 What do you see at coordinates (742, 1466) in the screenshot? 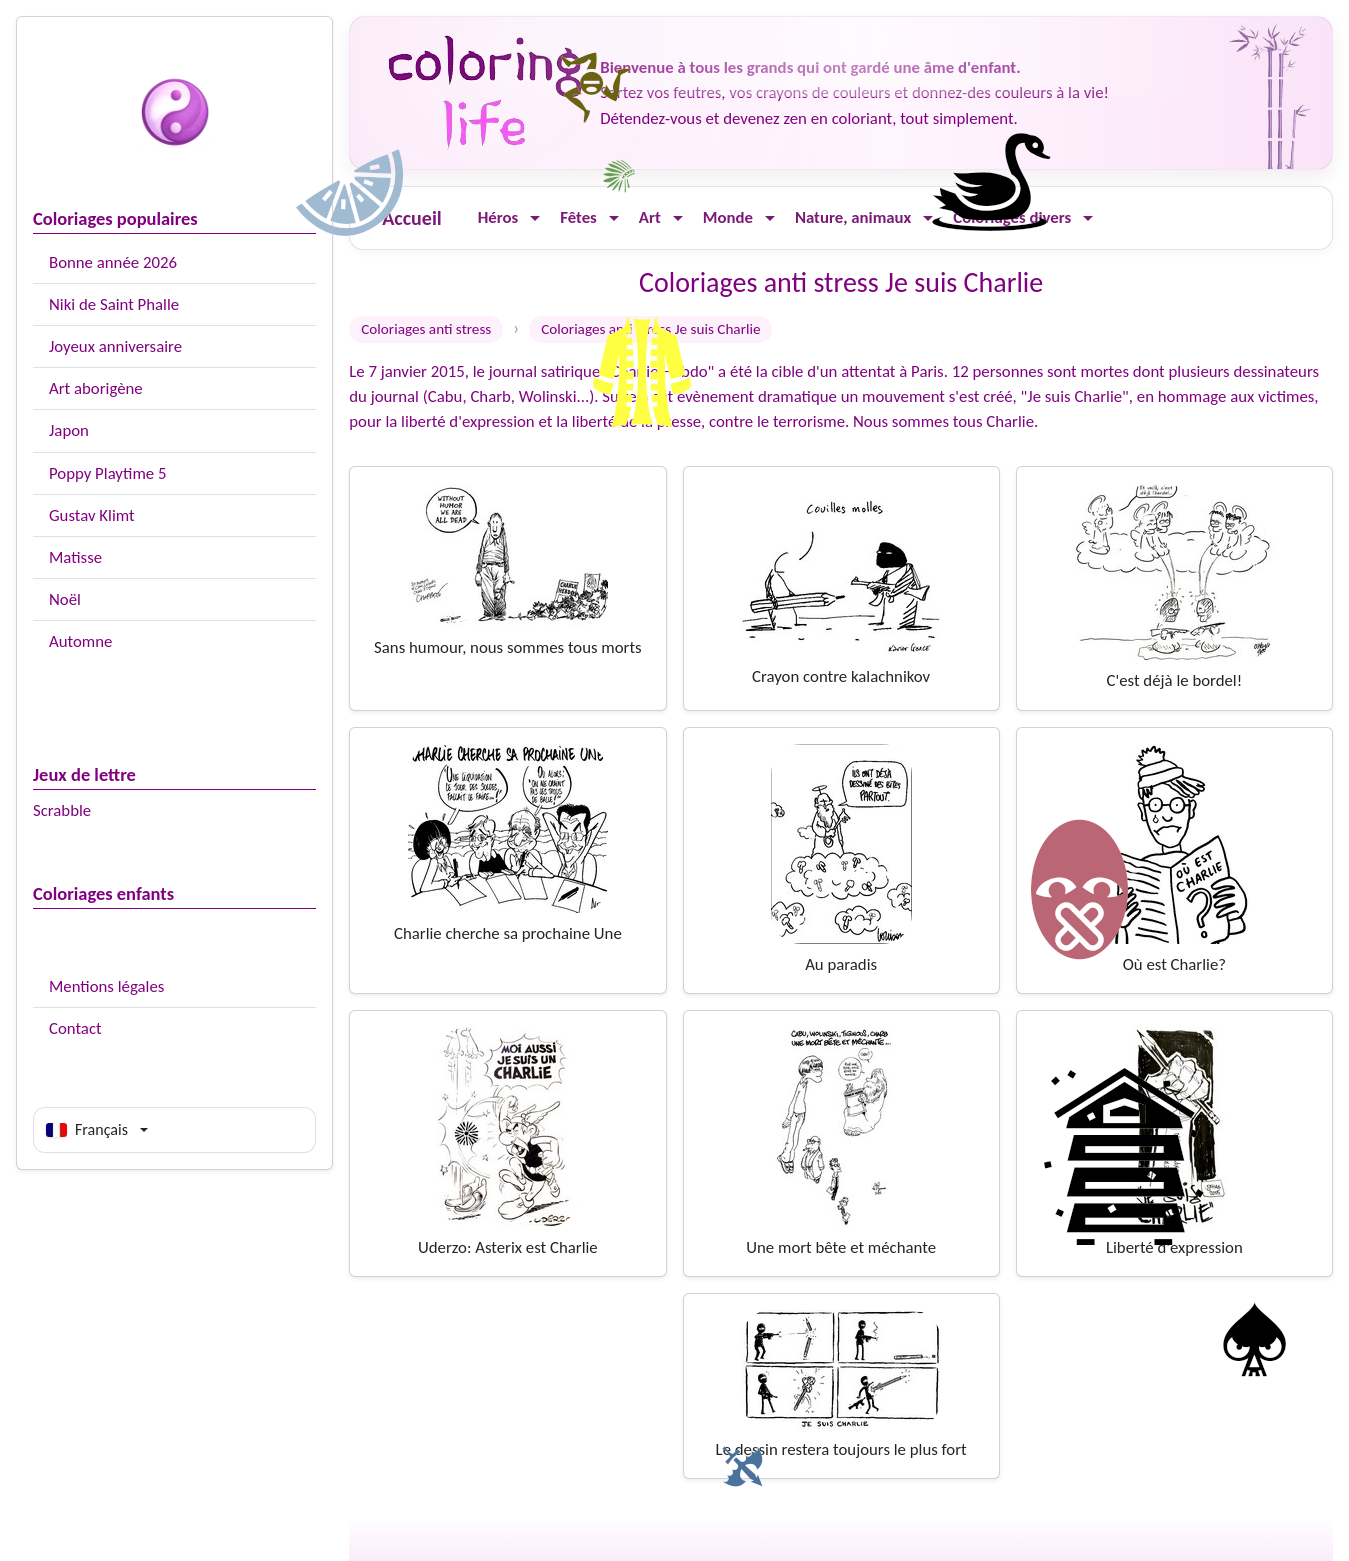
I see `equip a bat-themed blade weapon` at bounding box center [742, 1466].